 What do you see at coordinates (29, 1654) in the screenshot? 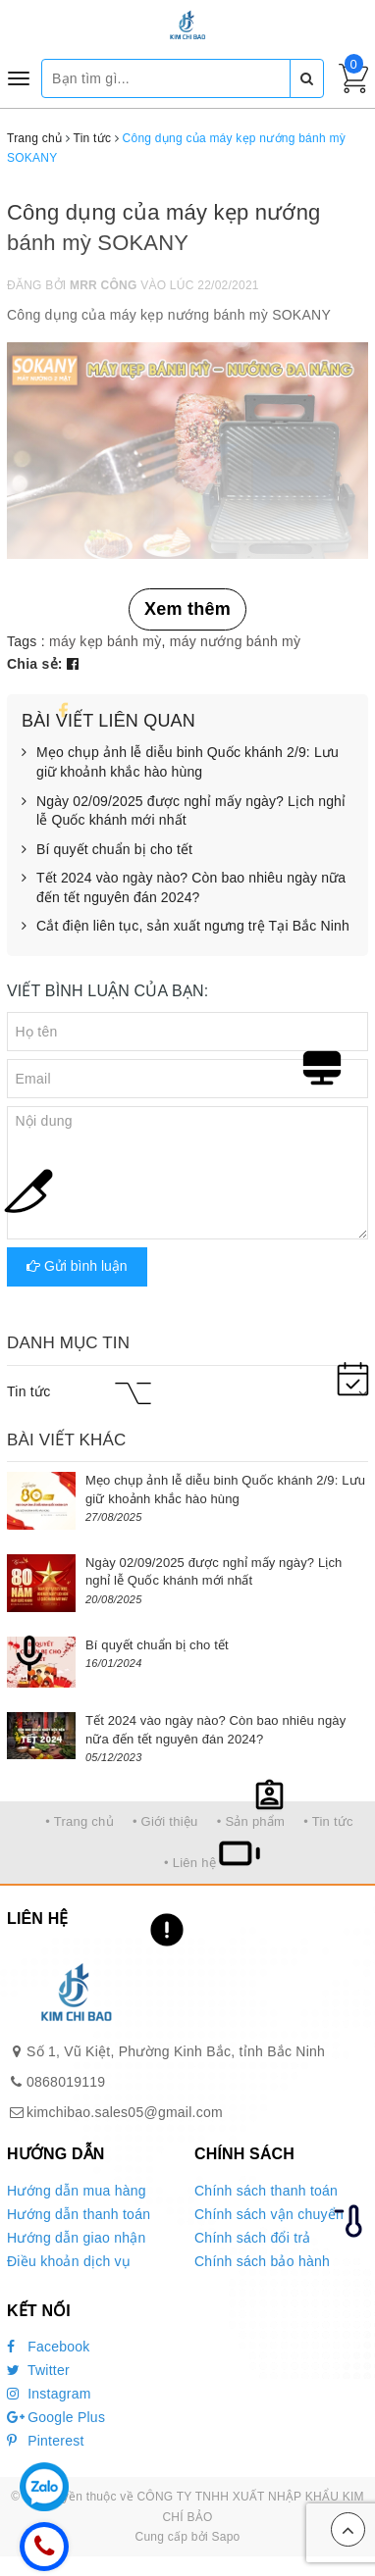
I see `tap to start voice recording` at bounding box center [29, 1654].